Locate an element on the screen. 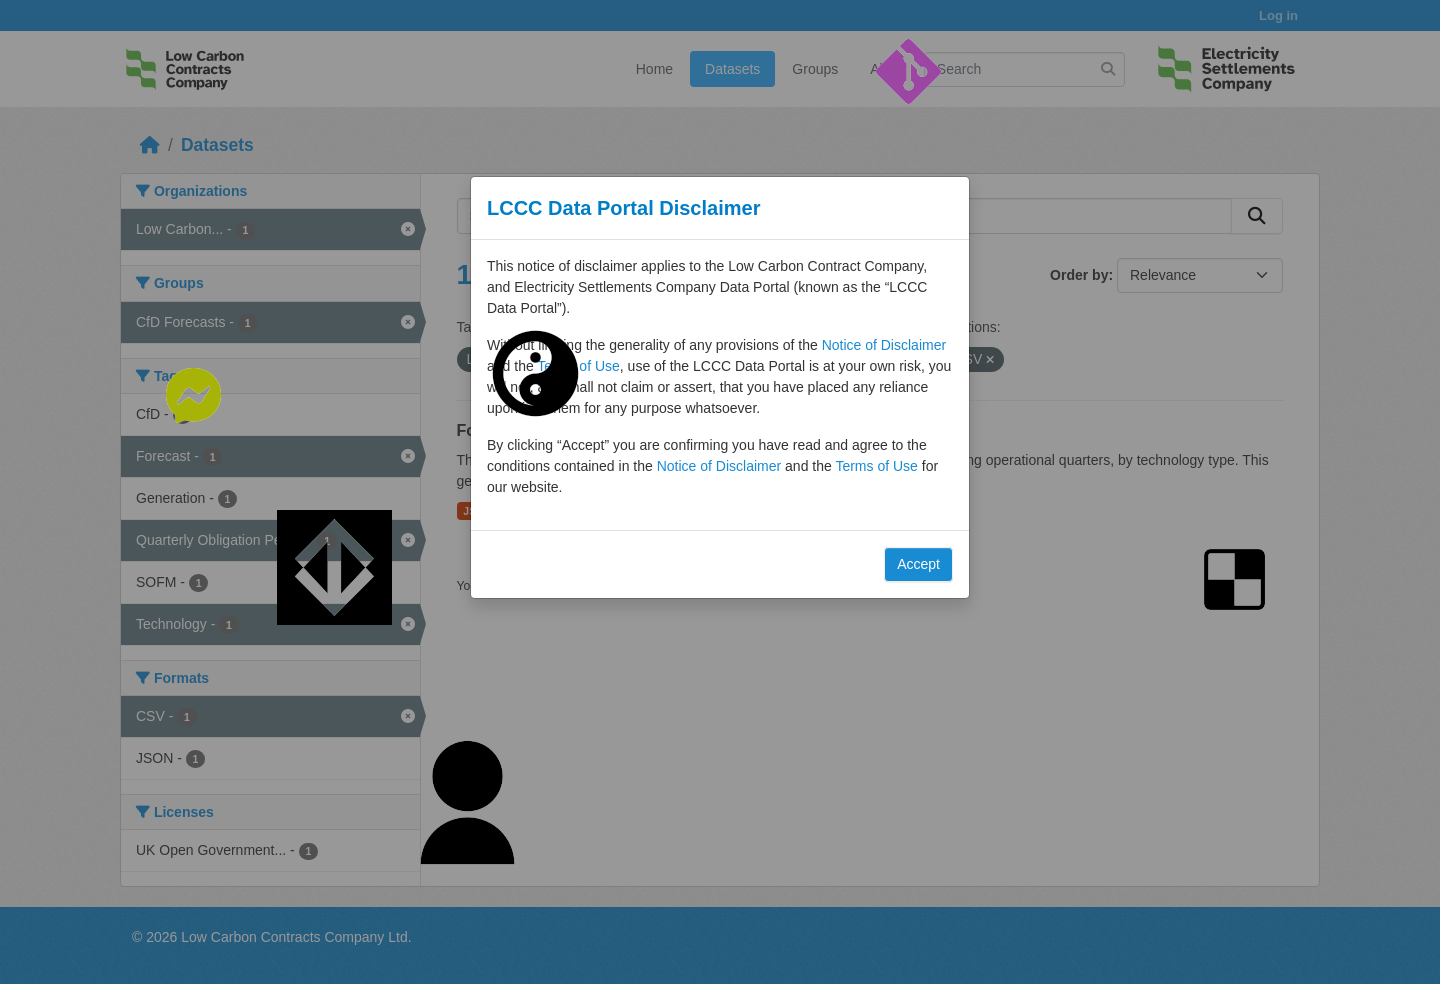 The image size is (1440, 984). open Facebook Messenger is located at coordinates (193, 395).